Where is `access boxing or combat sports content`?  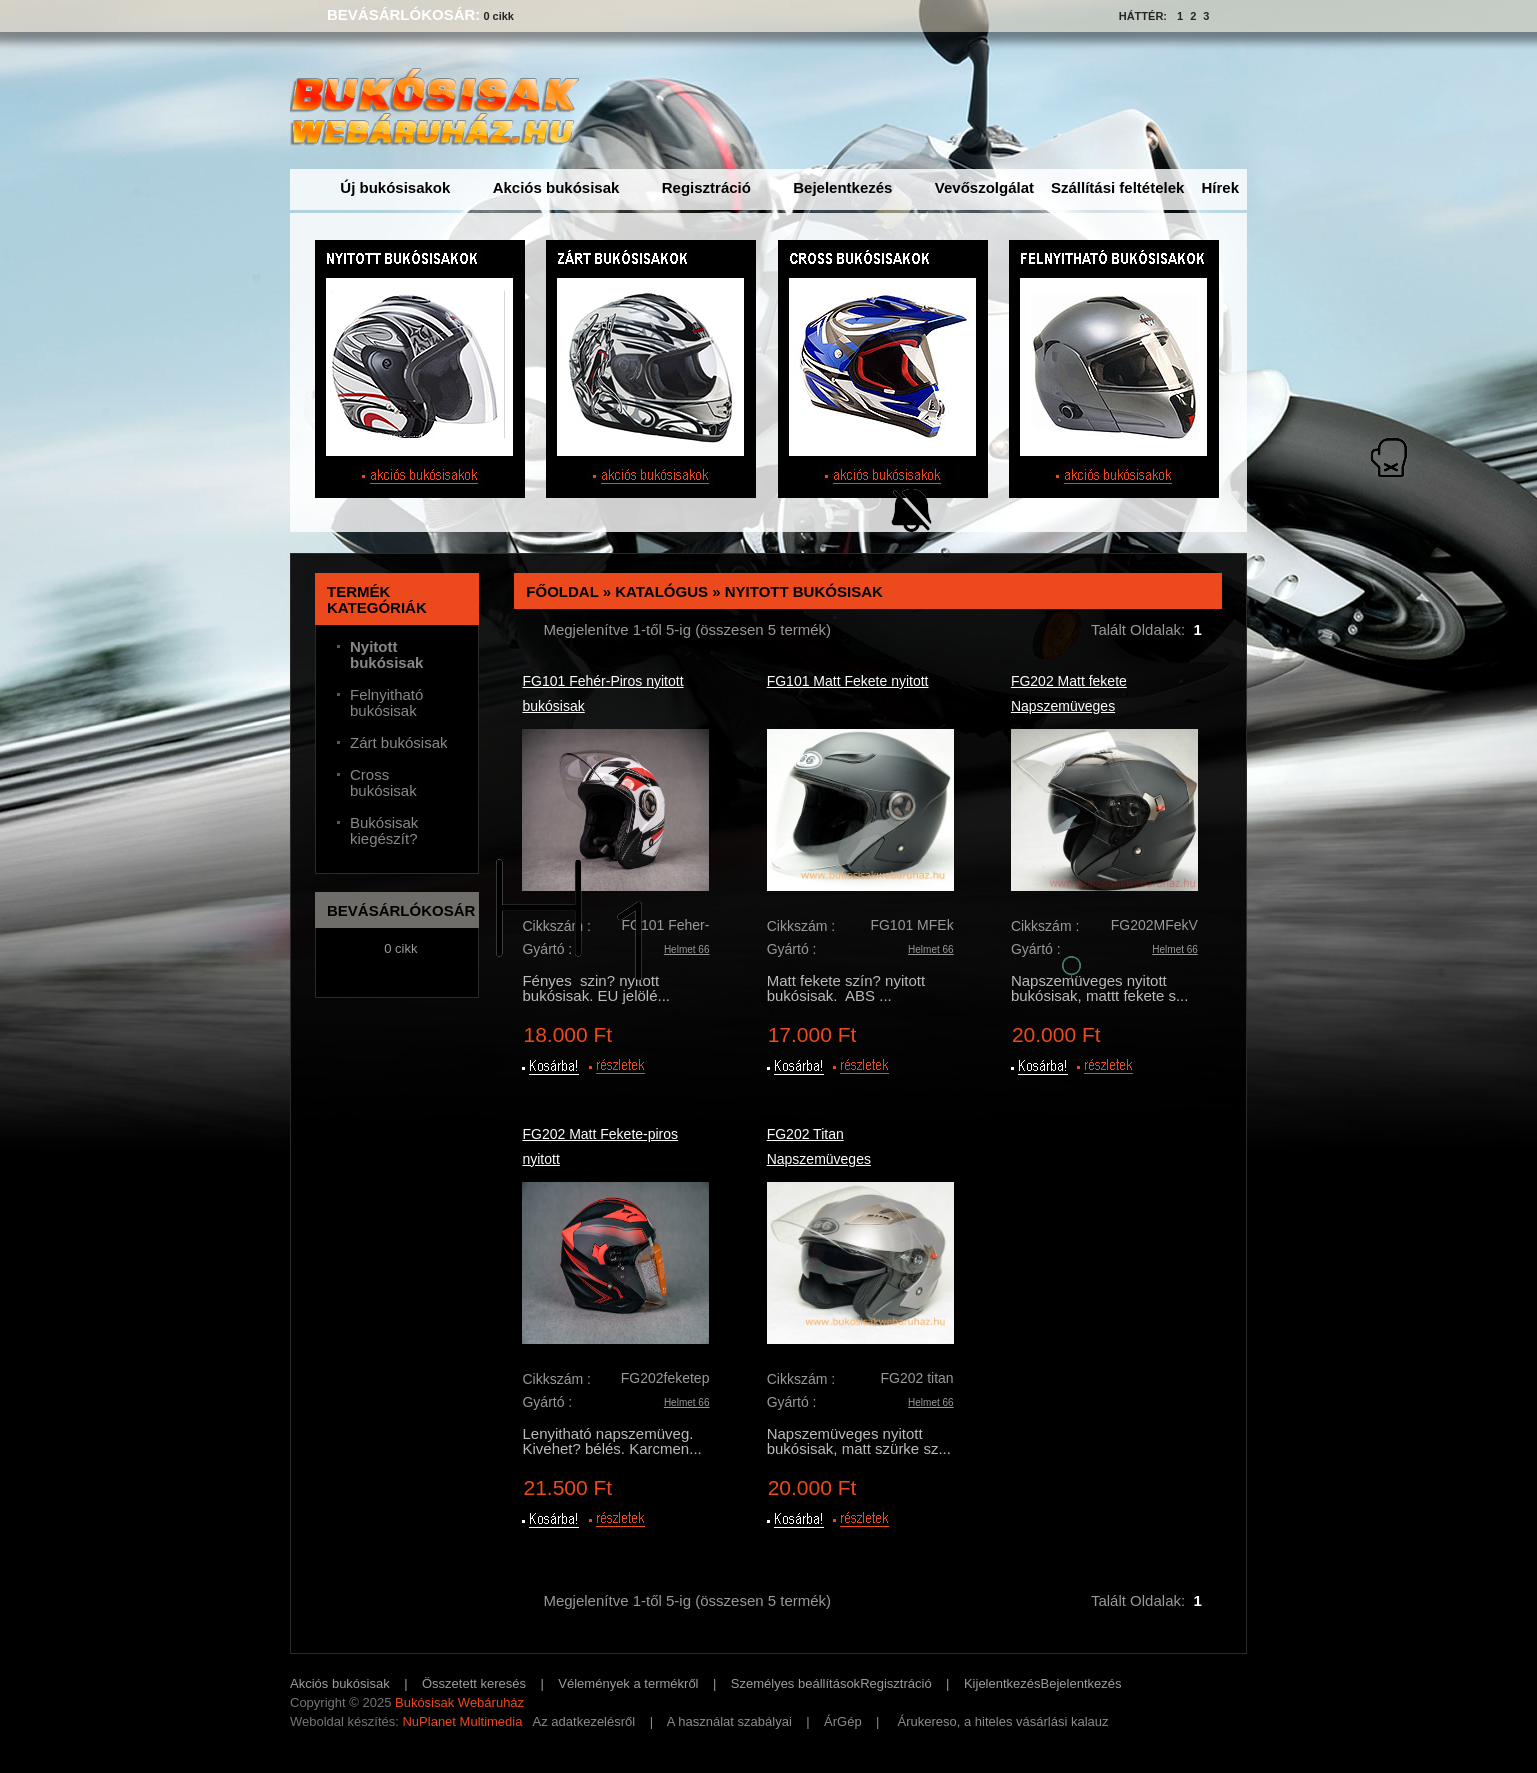
access boxing or combat sports content is located at coordinates (1389, 458).